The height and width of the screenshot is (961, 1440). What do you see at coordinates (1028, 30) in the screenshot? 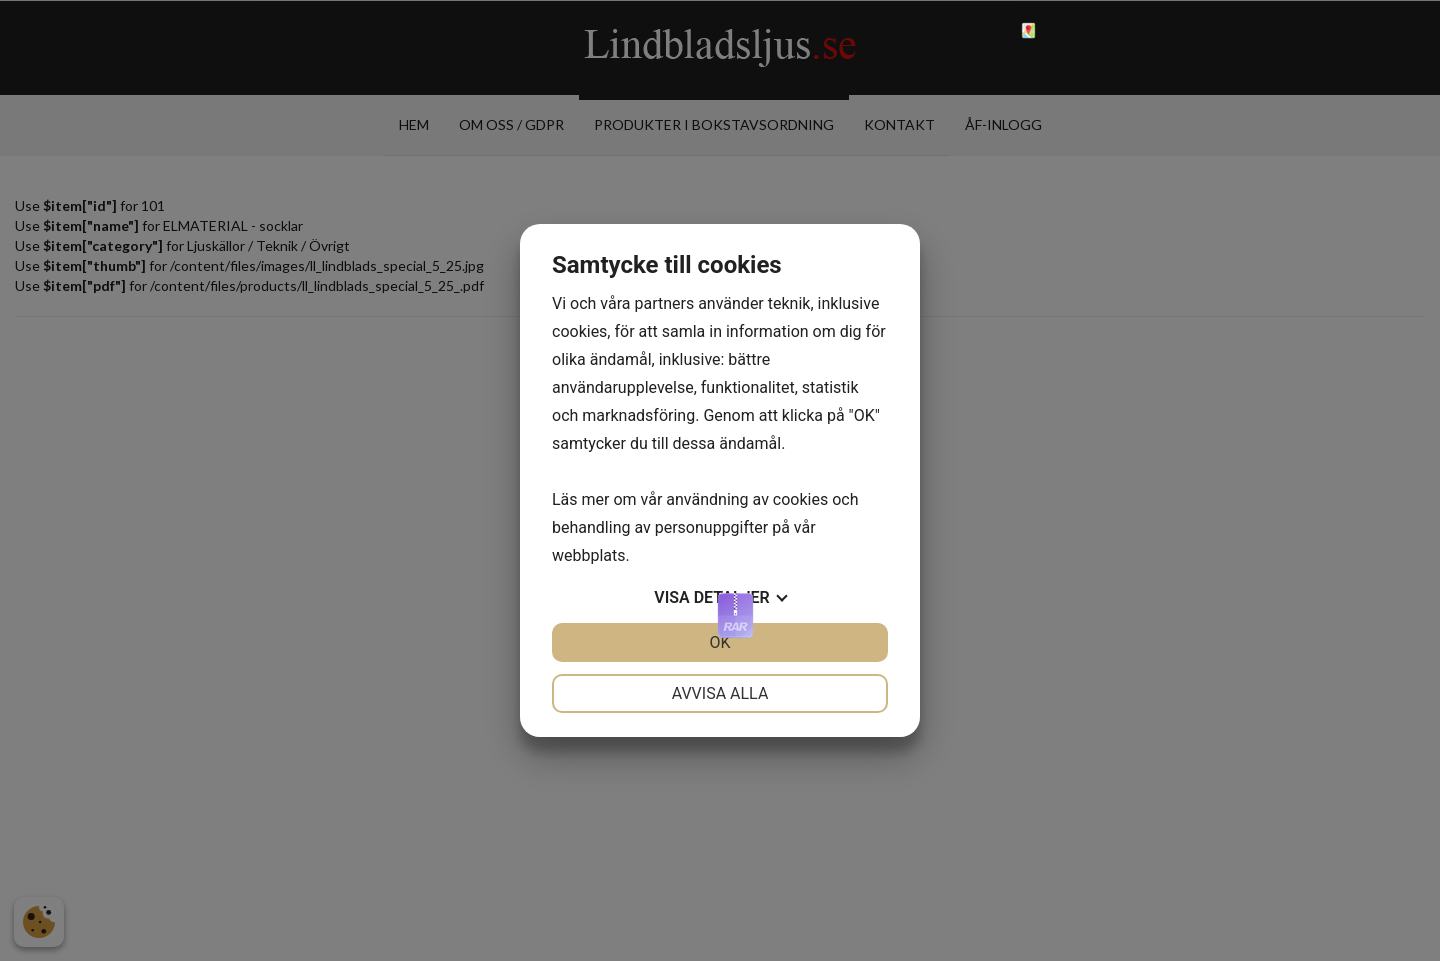
I see `open a GPX route or waypoint file` at bounding box center [1028, 30].